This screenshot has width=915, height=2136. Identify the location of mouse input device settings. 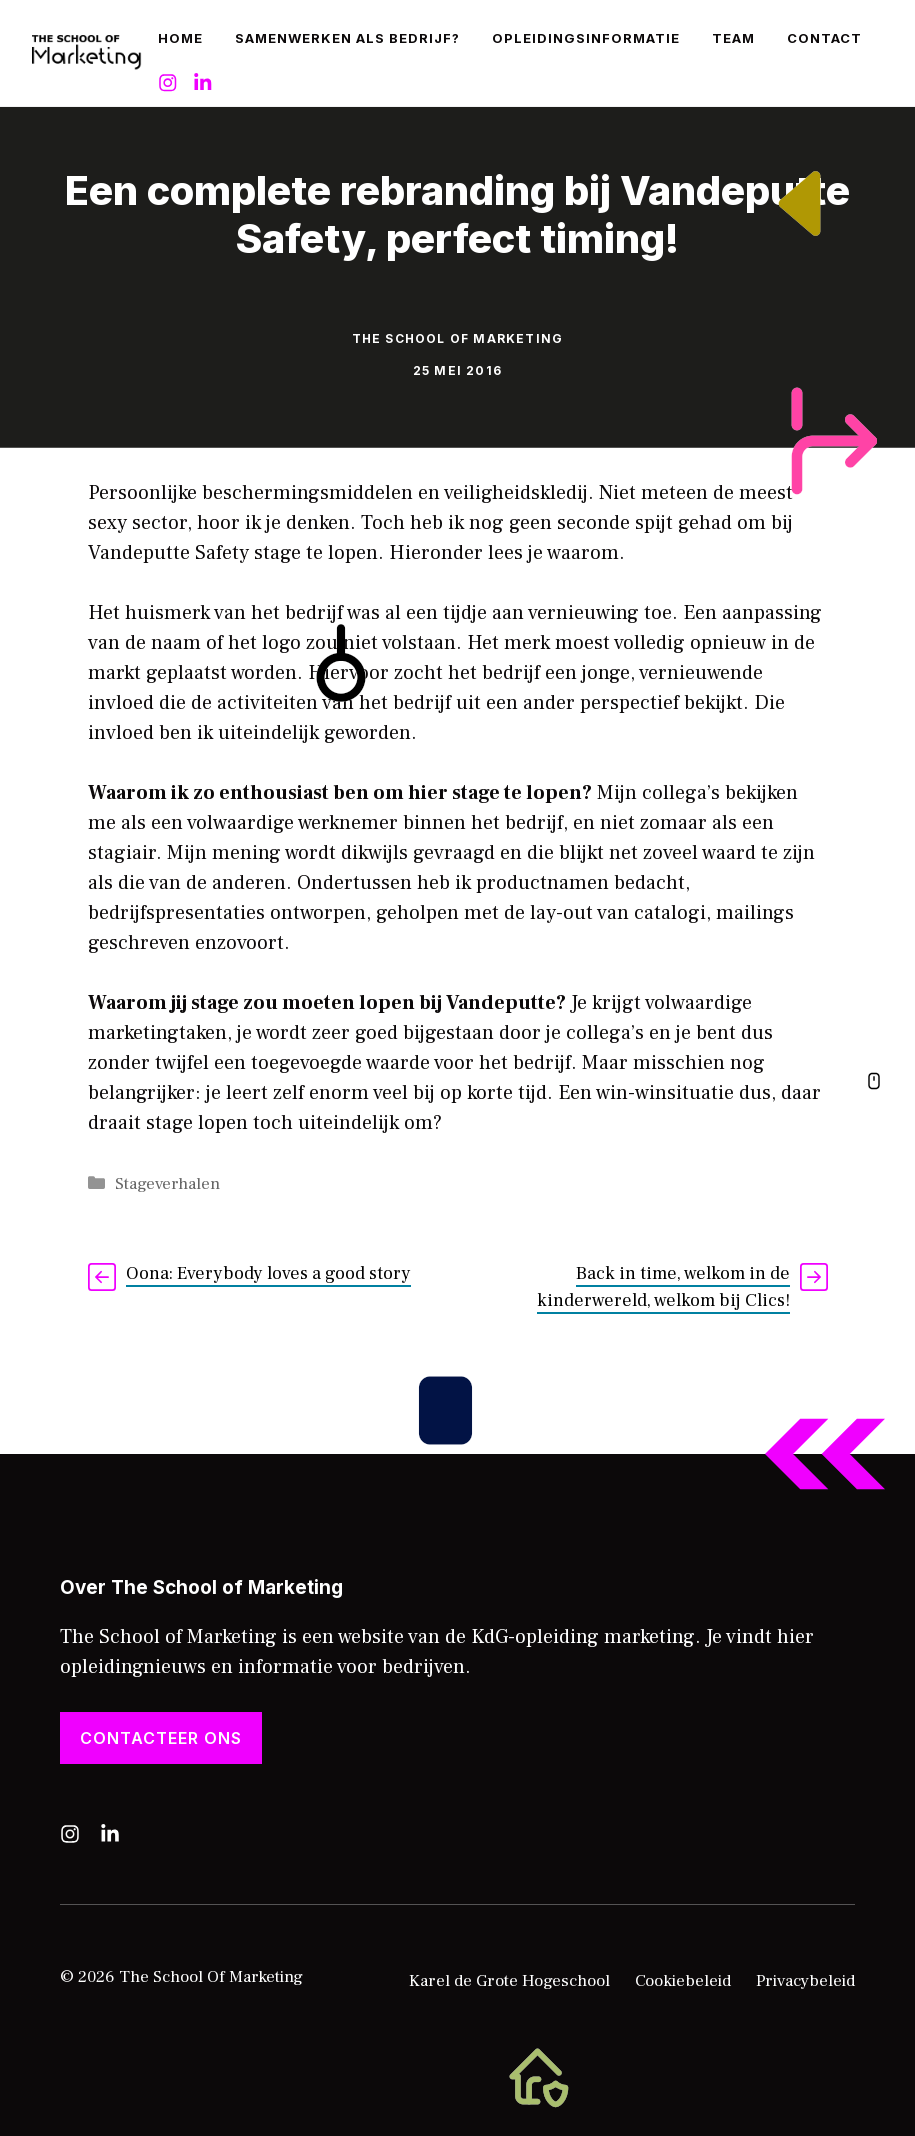
(874, 1081).